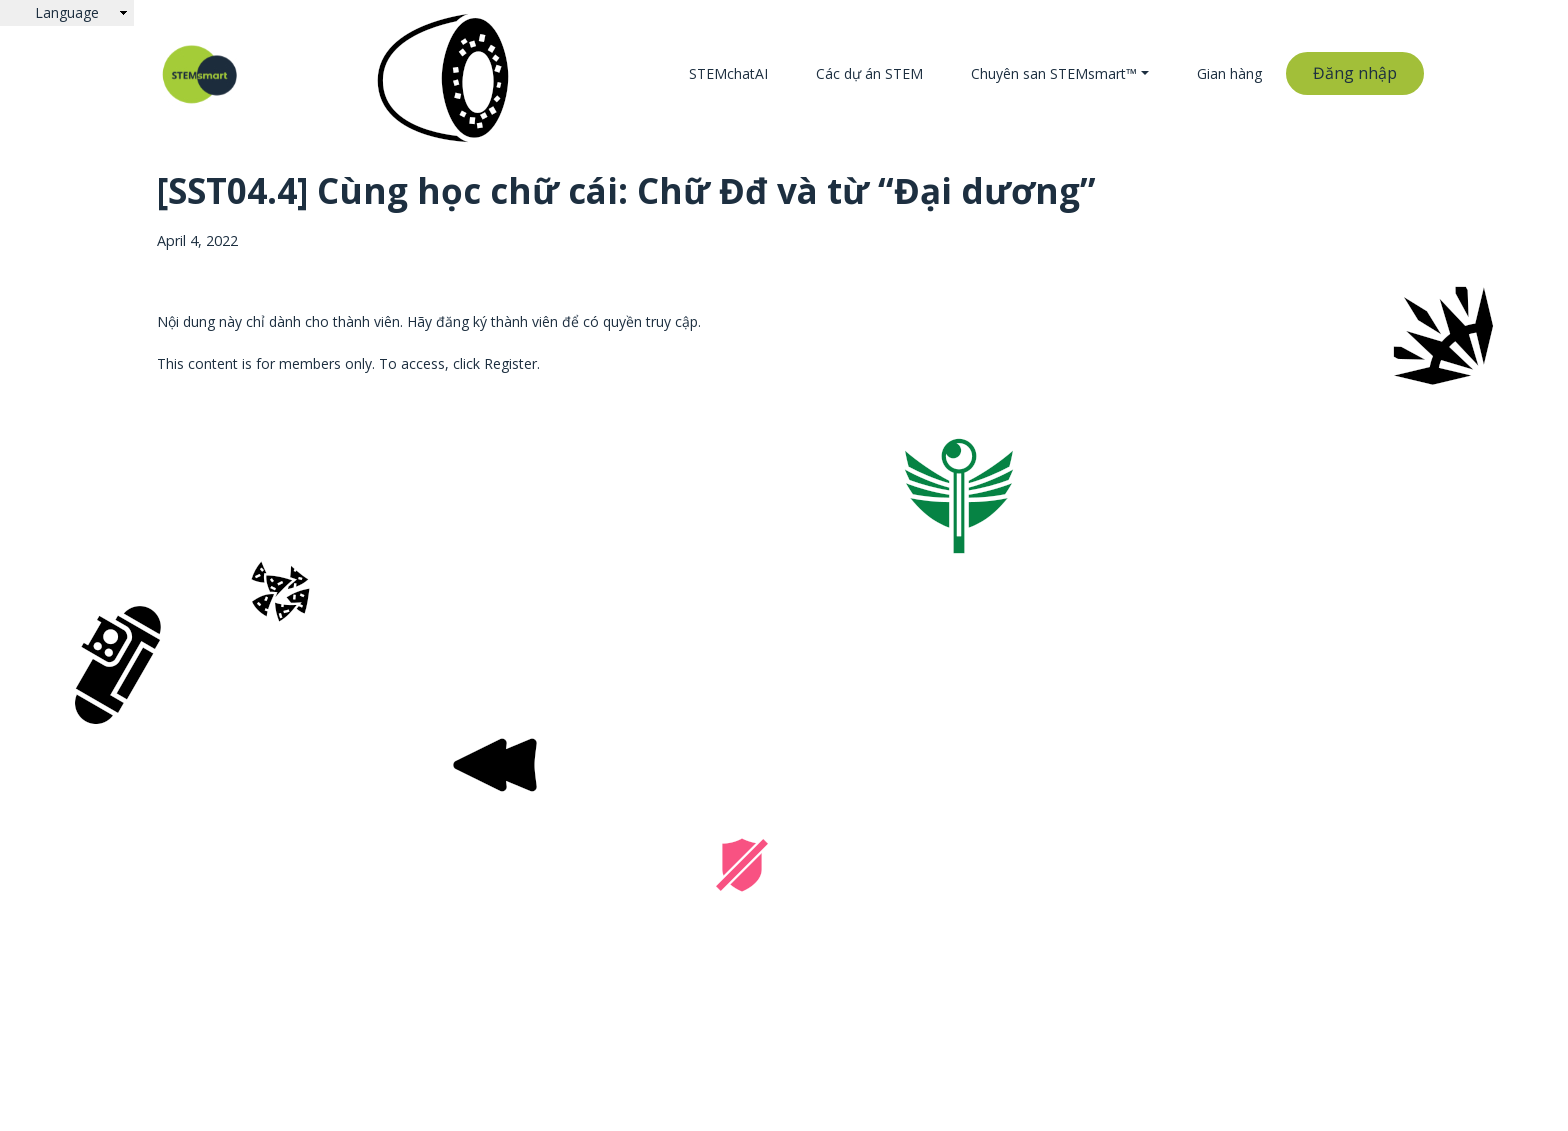 The height and width of the screenshot is (1131, 1568). I want to click on rewind or skip backward in media playback, so click(495, 765).